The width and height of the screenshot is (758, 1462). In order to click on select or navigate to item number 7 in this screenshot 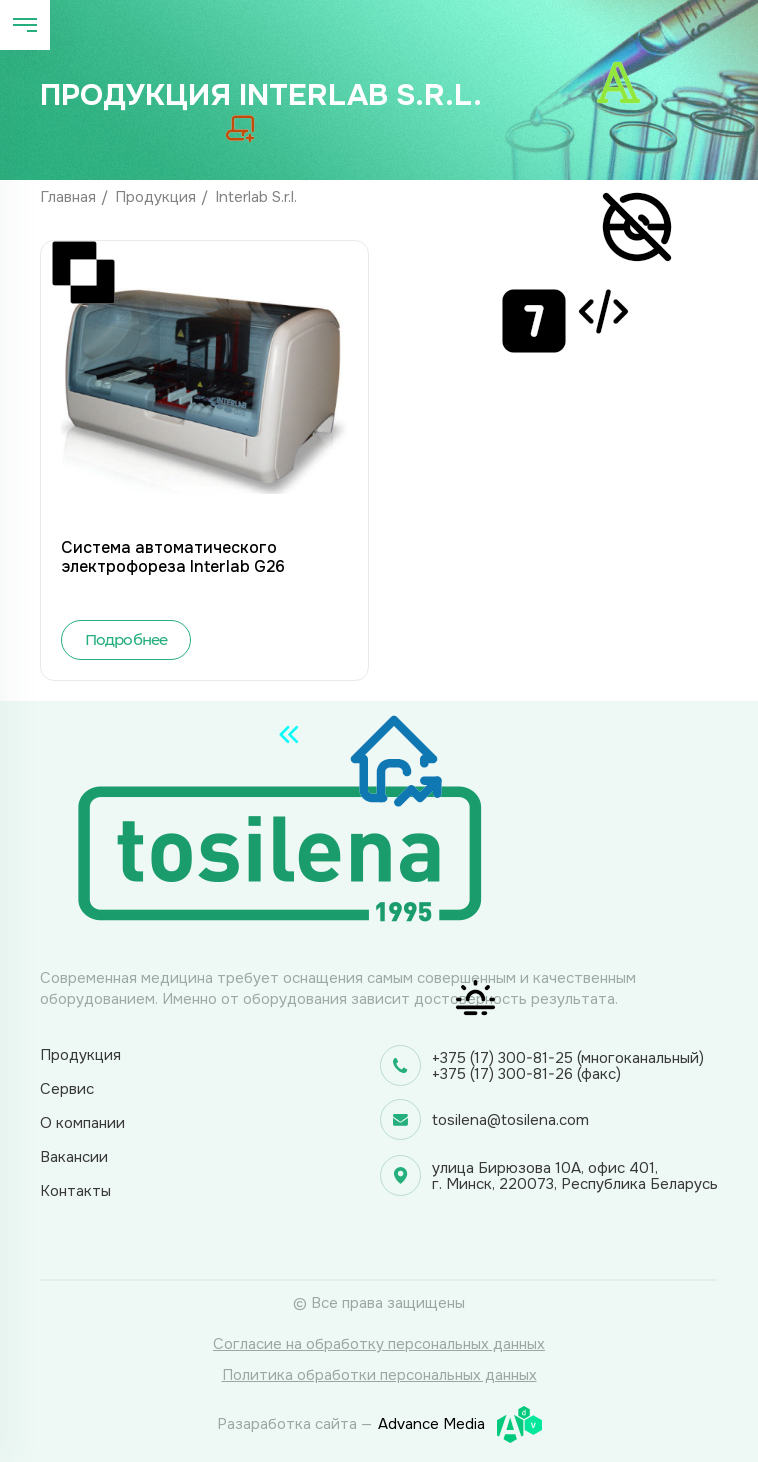, I will do `click(534, 321)`.